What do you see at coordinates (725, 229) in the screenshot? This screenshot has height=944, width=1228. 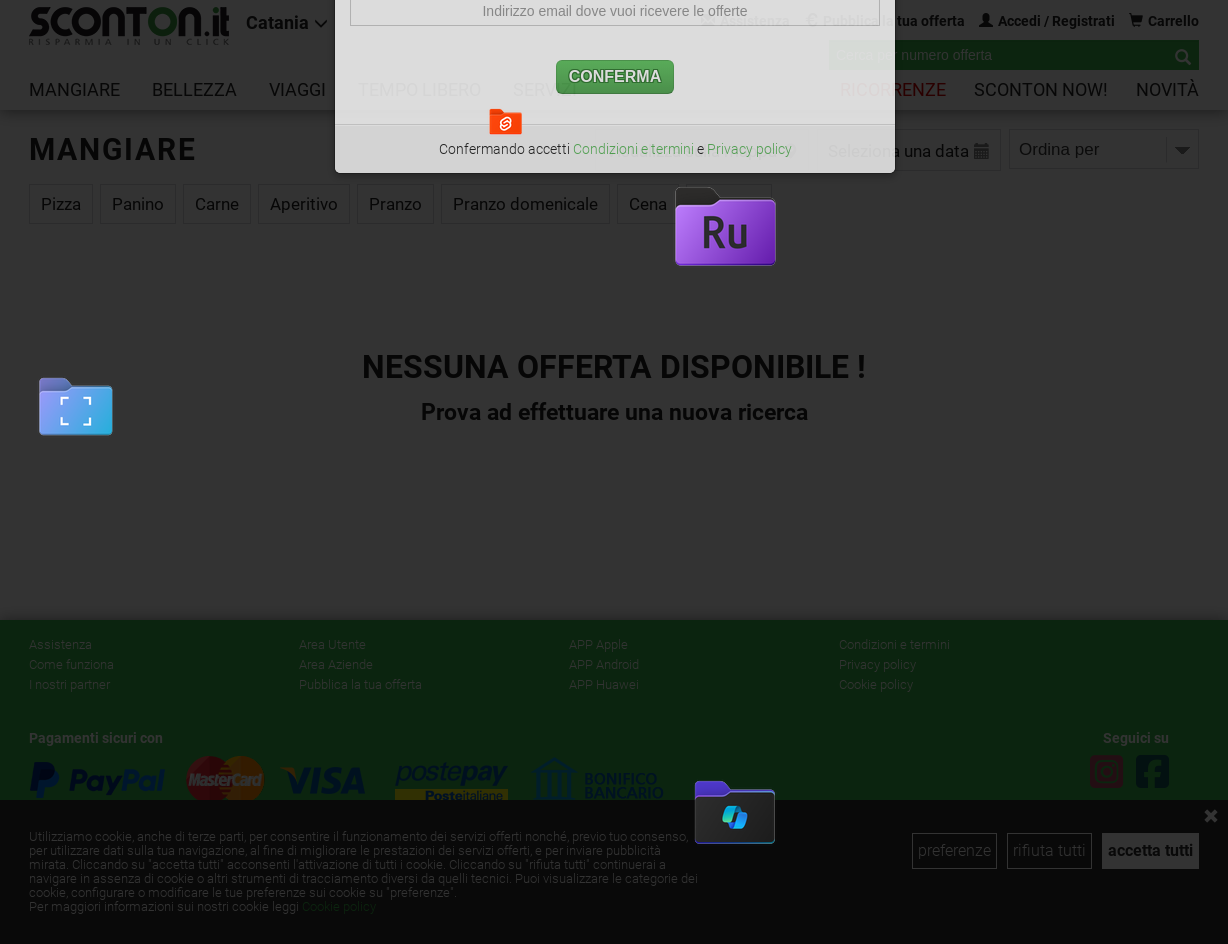 I see `open folder containing Adobe Rush project files` at bounding box center [725, 229].